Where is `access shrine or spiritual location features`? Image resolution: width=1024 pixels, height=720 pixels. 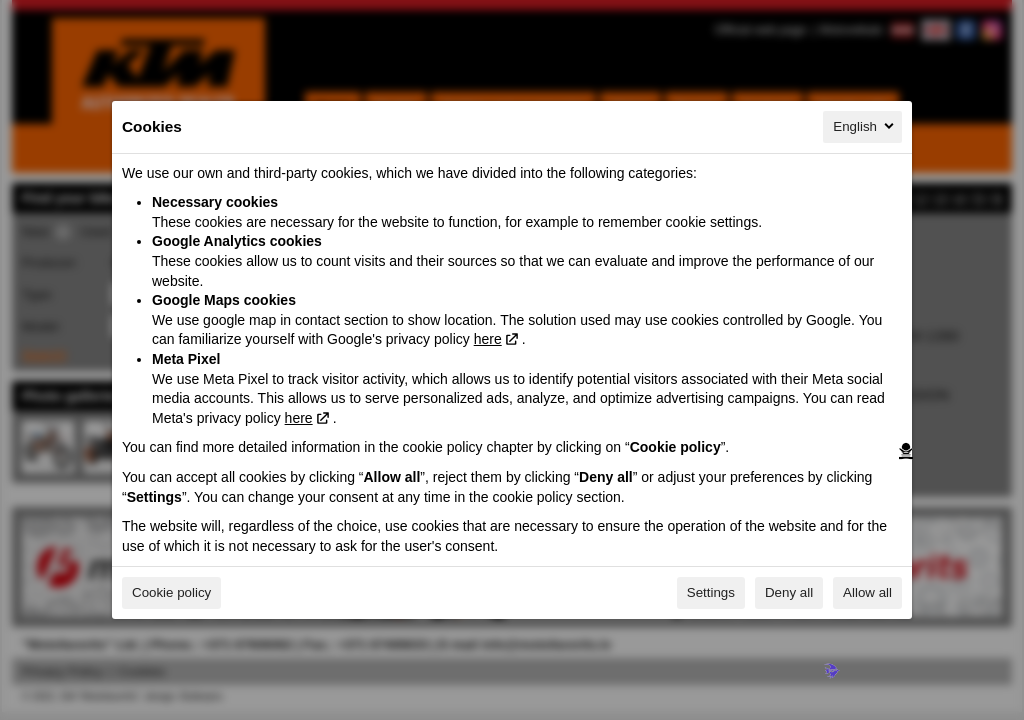 access shrine or spiritual location features is located at coordinates (906, 451).